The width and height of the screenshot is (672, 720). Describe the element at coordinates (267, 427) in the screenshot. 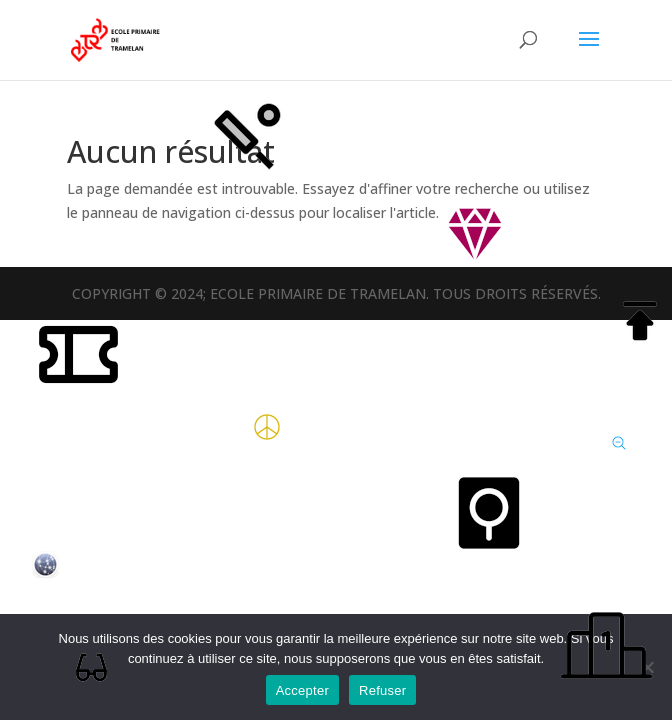

I see `peace symbol indicator` at that location.